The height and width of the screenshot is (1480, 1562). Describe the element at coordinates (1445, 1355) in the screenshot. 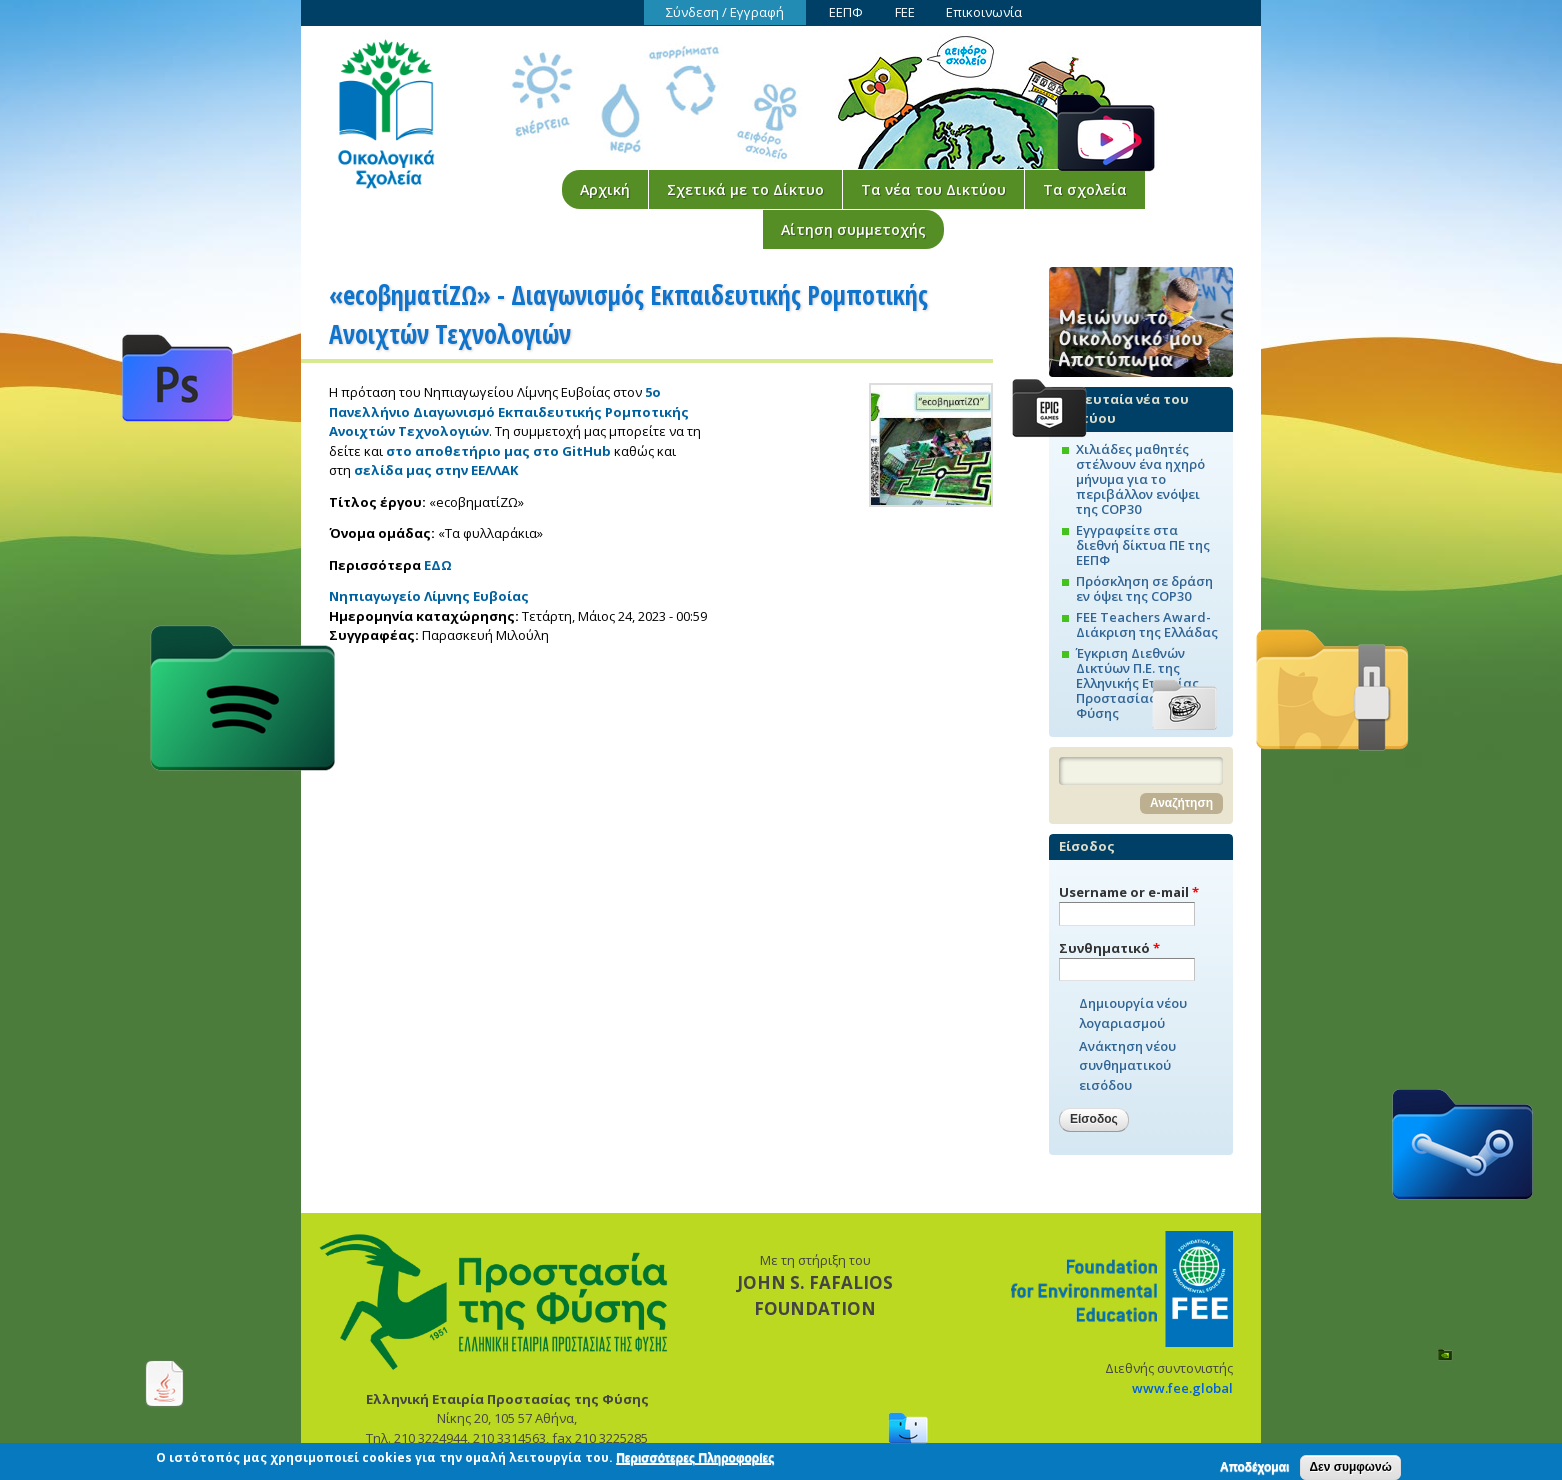

I see `open nvidia files folder` at that location.